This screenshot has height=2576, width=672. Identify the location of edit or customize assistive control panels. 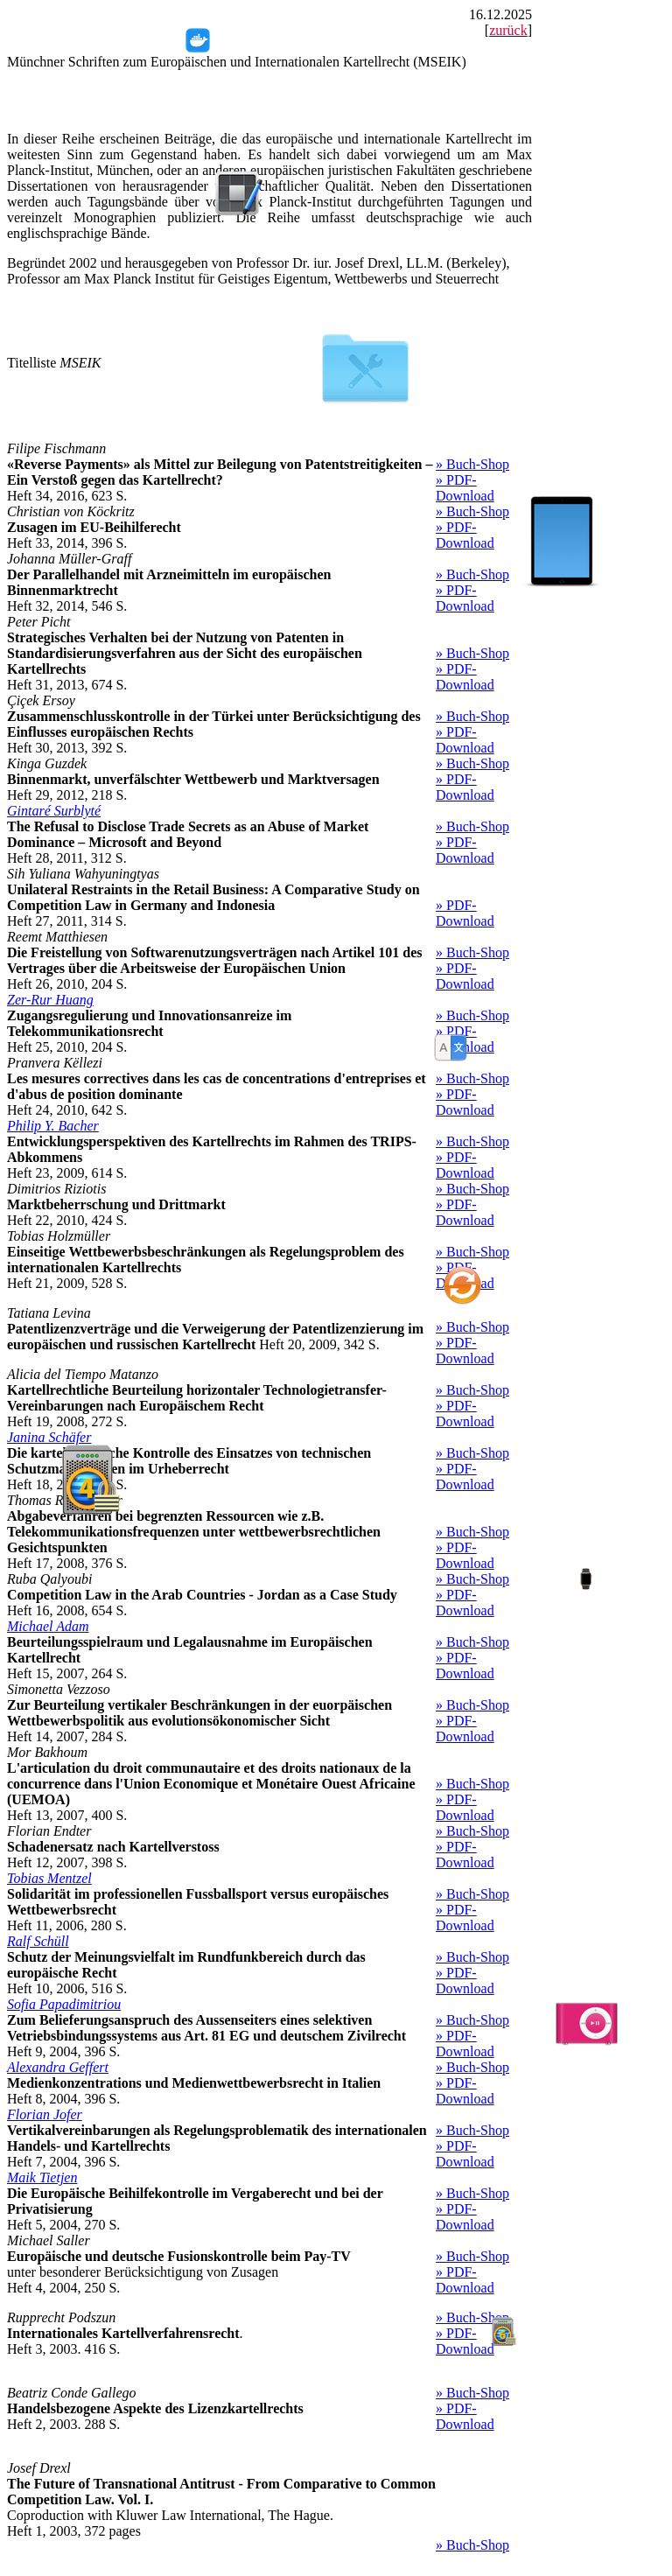
(239, 192).